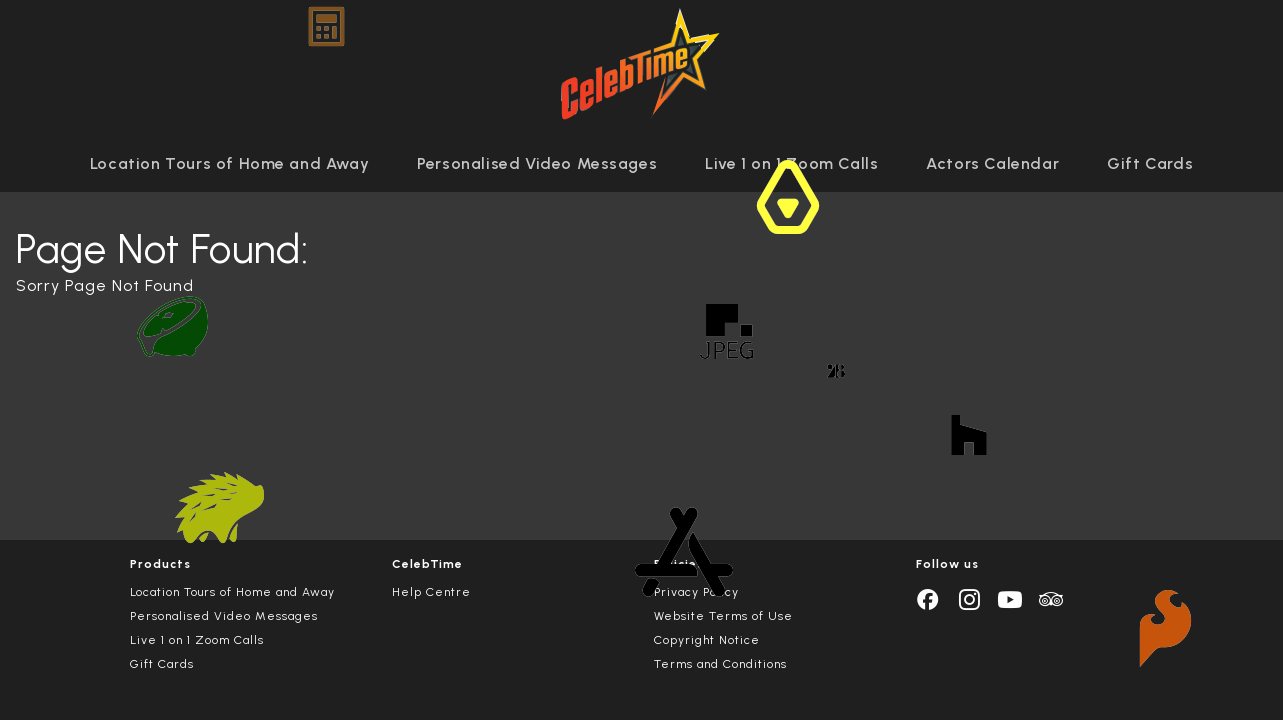  I want to click on percy visual testing platform logo, so click(219, 507).